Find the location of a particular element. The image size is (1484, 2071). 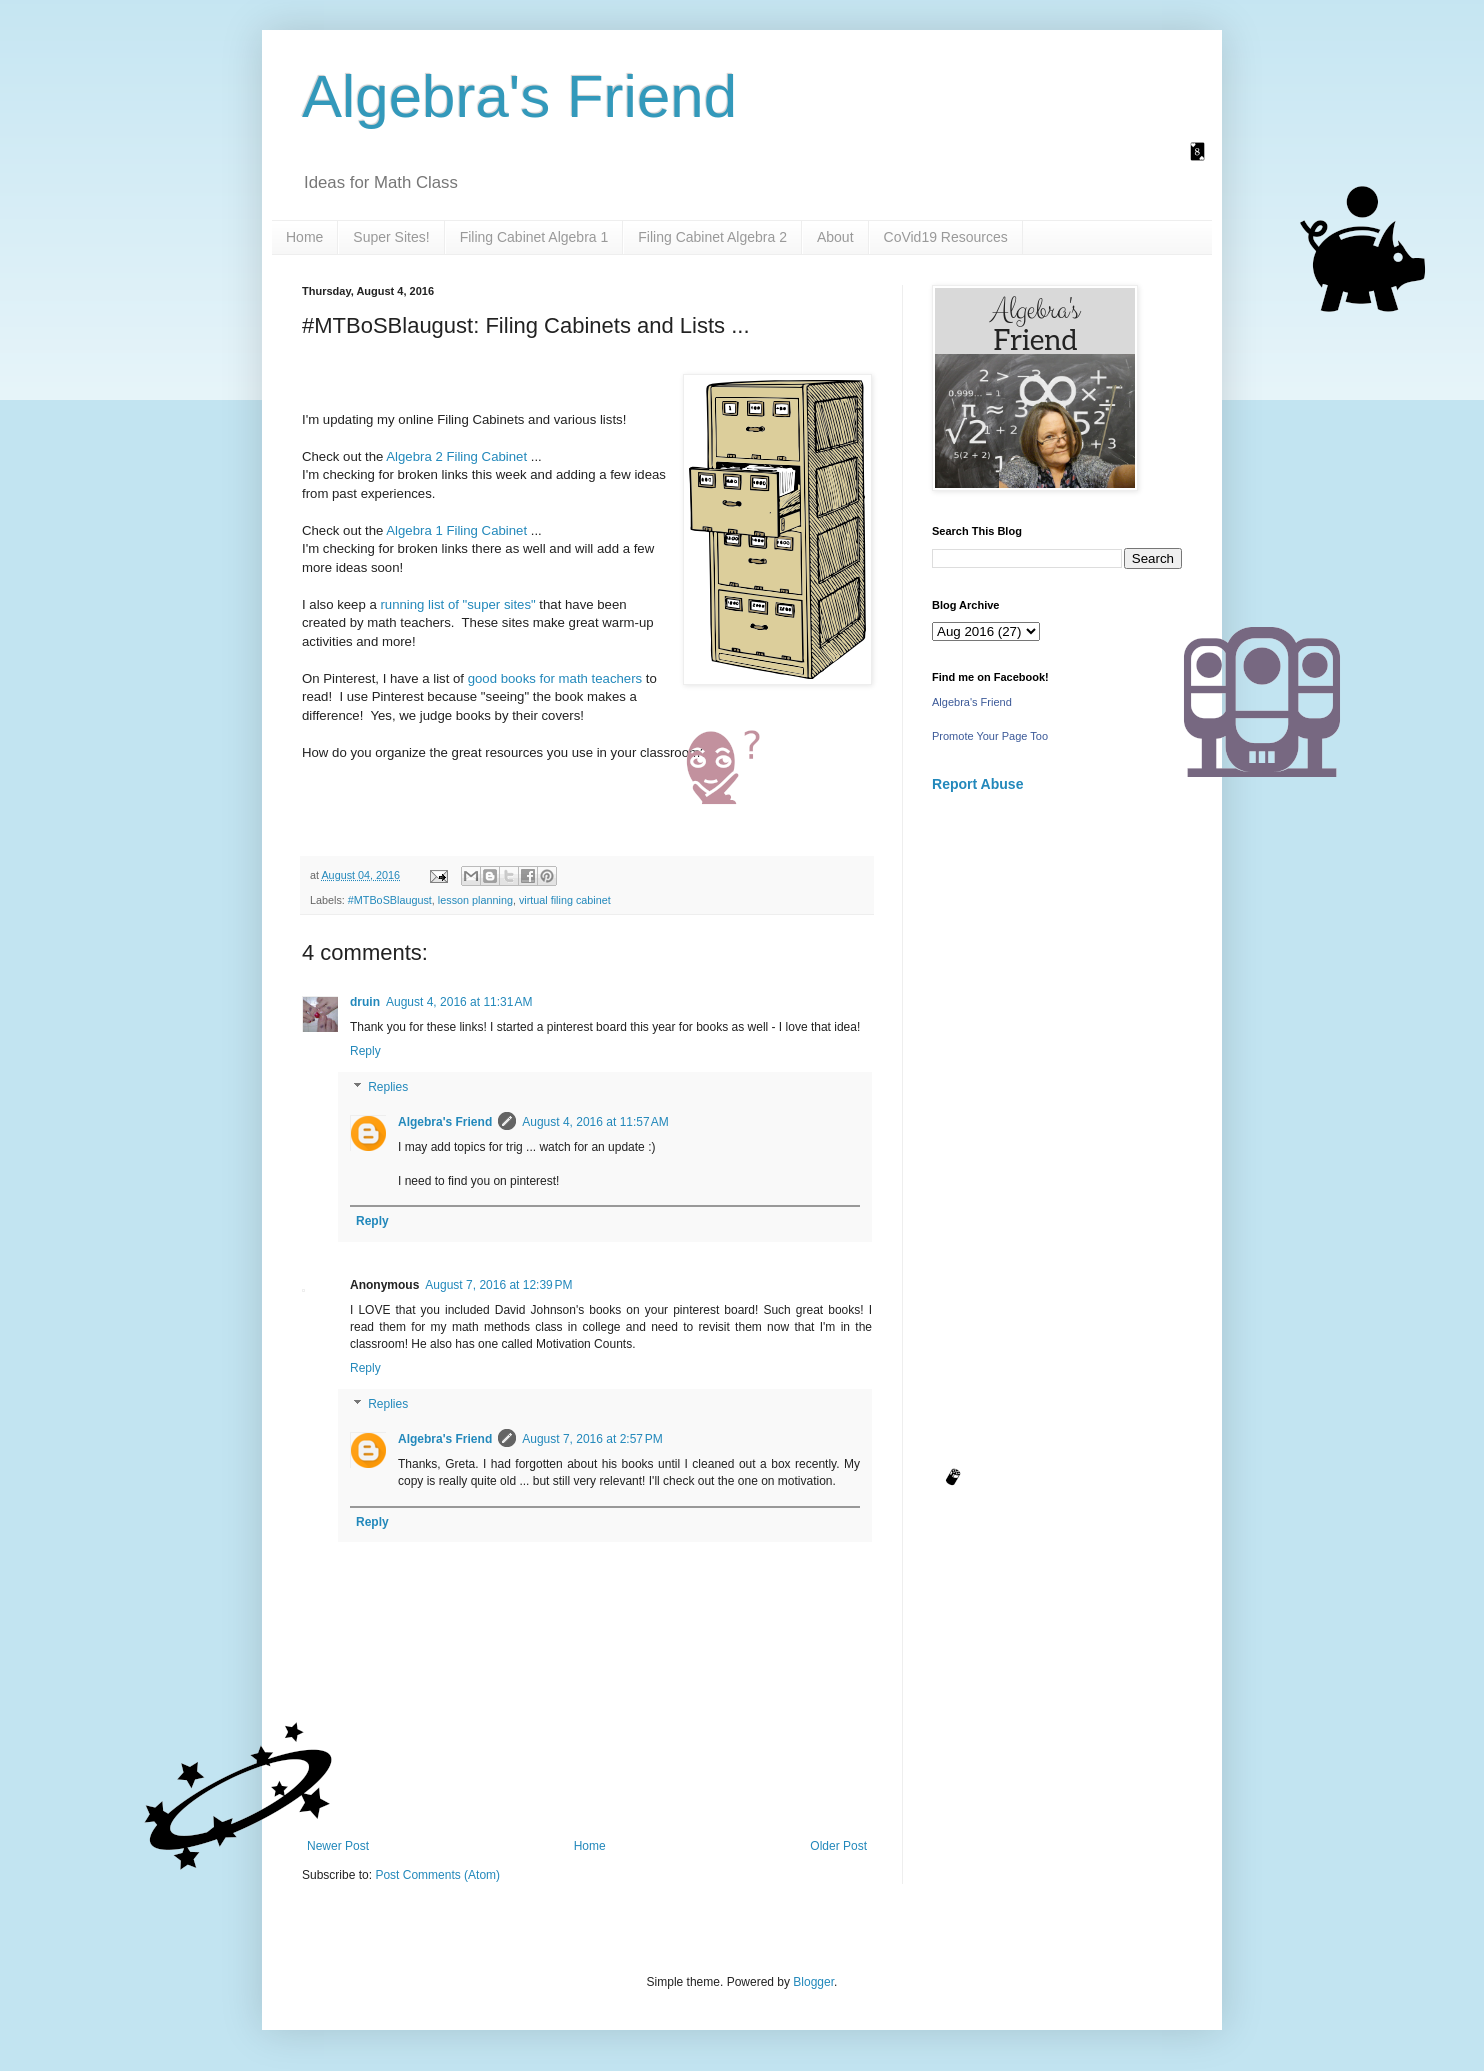

indicates a thinking or processing state is located at coordinates (723, 765).